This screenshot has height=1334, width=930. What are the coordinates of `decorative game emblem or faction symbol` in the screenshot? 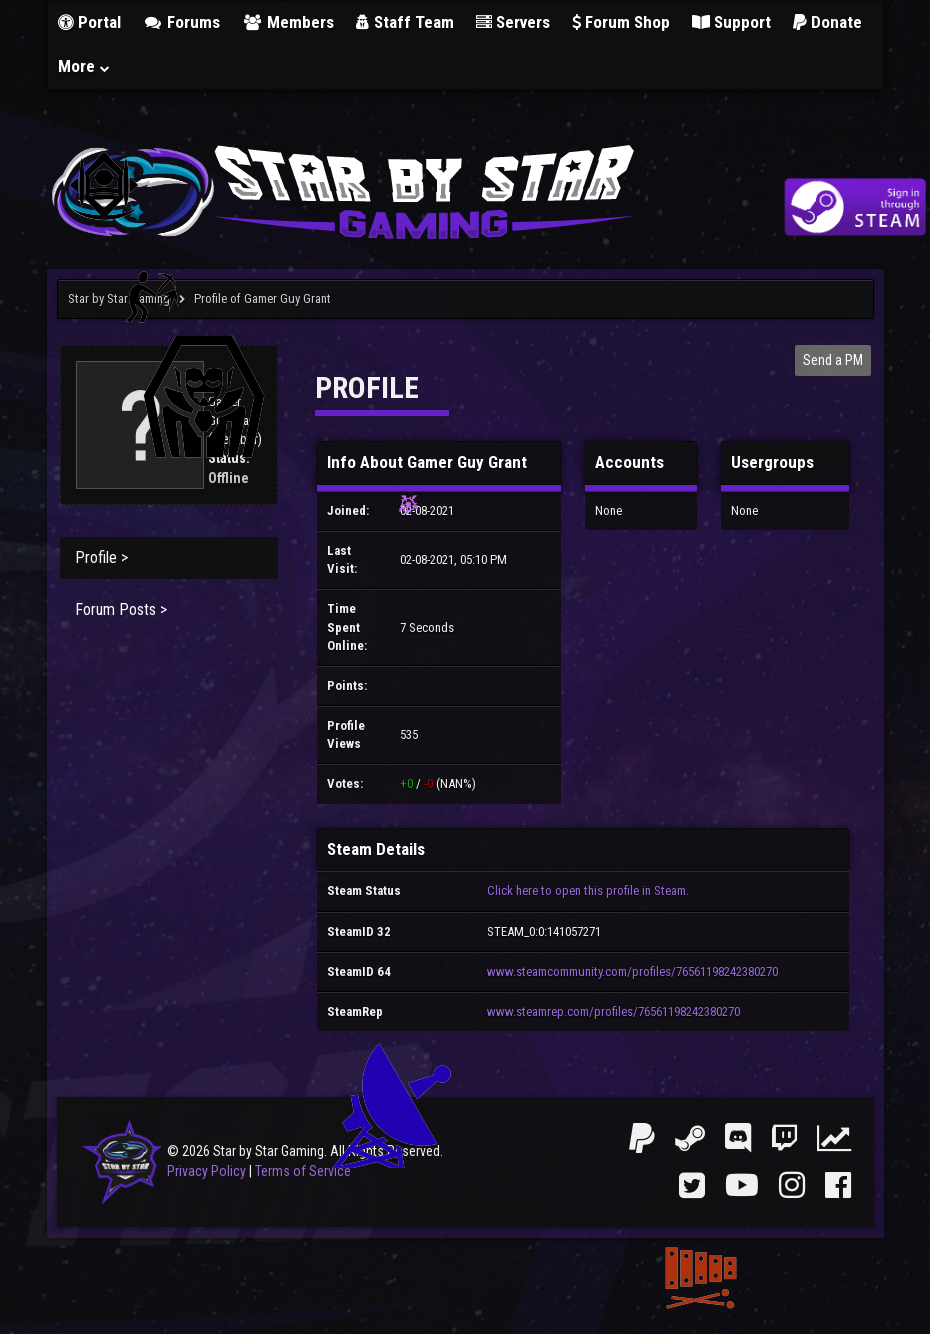 It's located at (104, 186).